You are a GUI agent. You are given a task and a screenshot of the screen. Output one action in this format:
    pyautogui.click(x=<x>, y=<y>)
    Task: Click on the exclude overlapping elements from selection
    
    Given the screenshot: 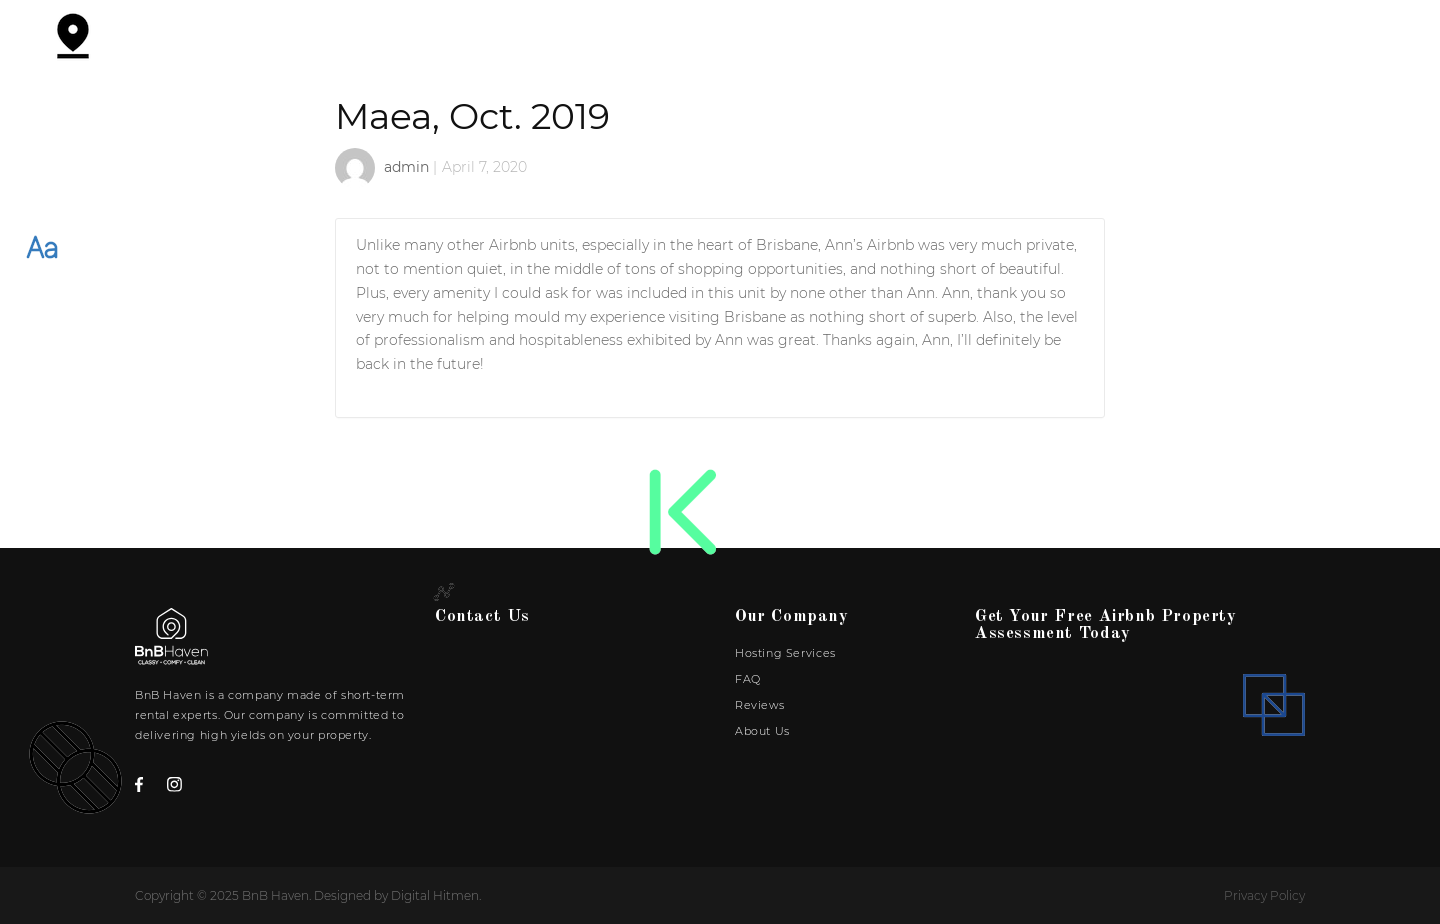 What is the action you would take?
    pyautogui.click(x=75, y=767)
    